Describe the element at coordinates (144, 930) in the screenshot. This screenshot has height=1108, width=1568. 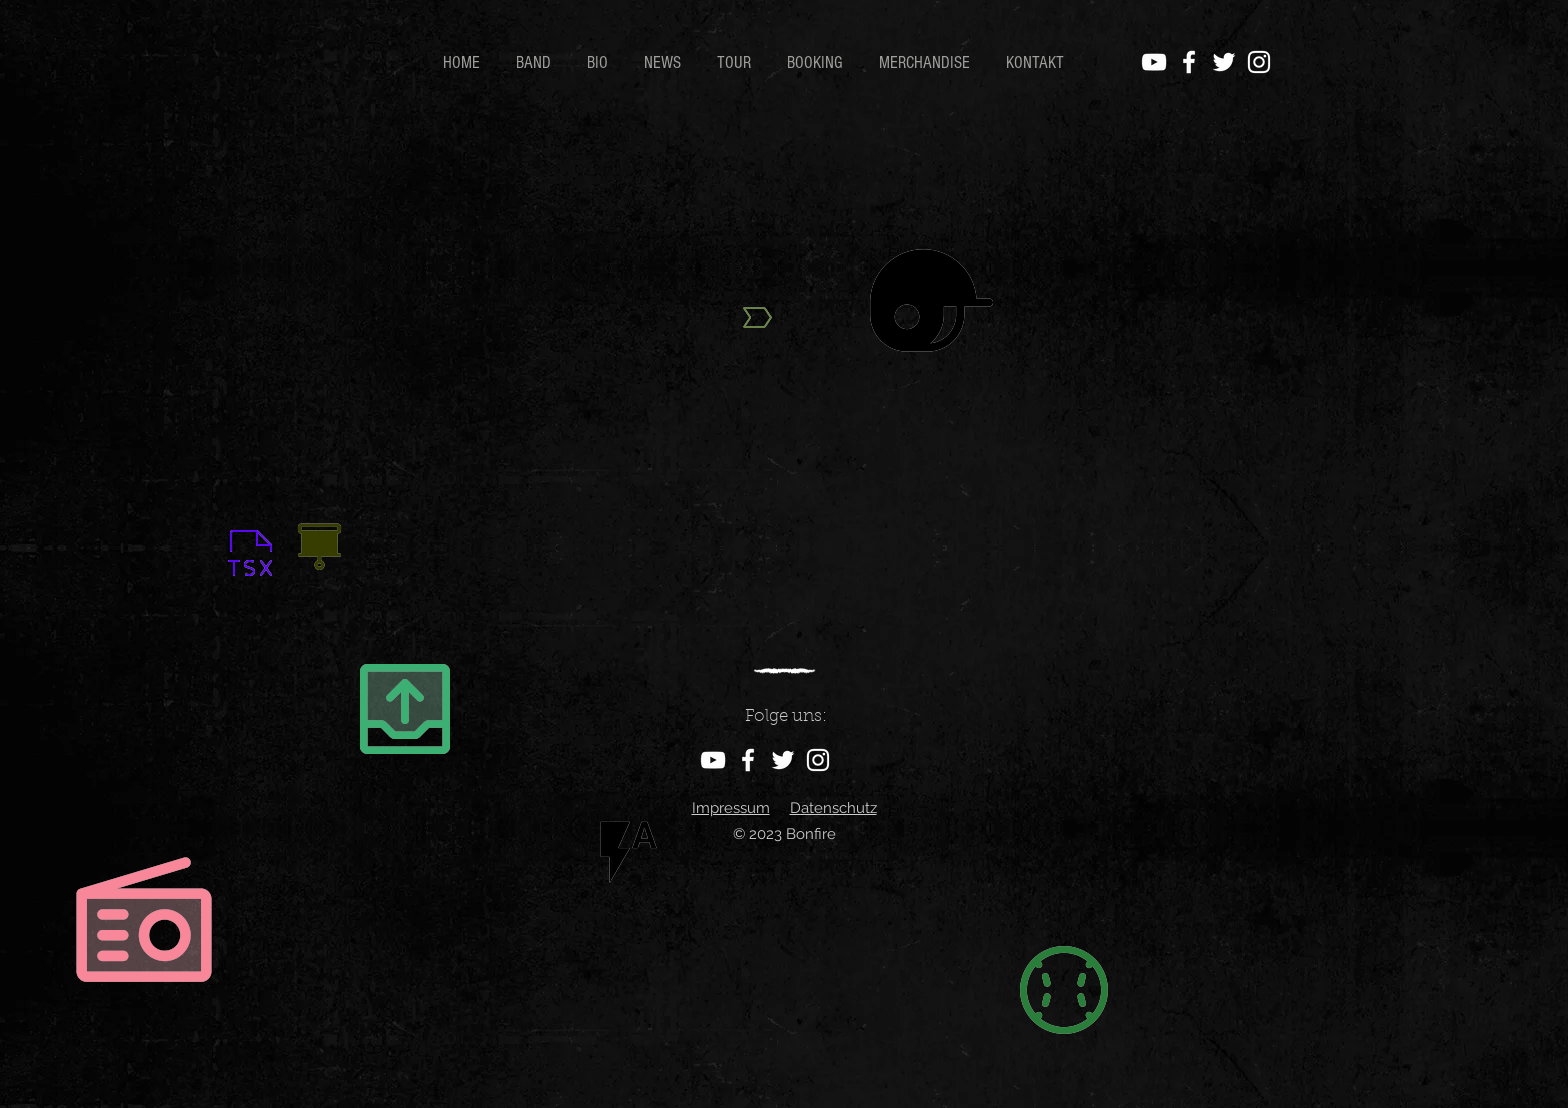
I see `open radio or audio streaming` at that location.